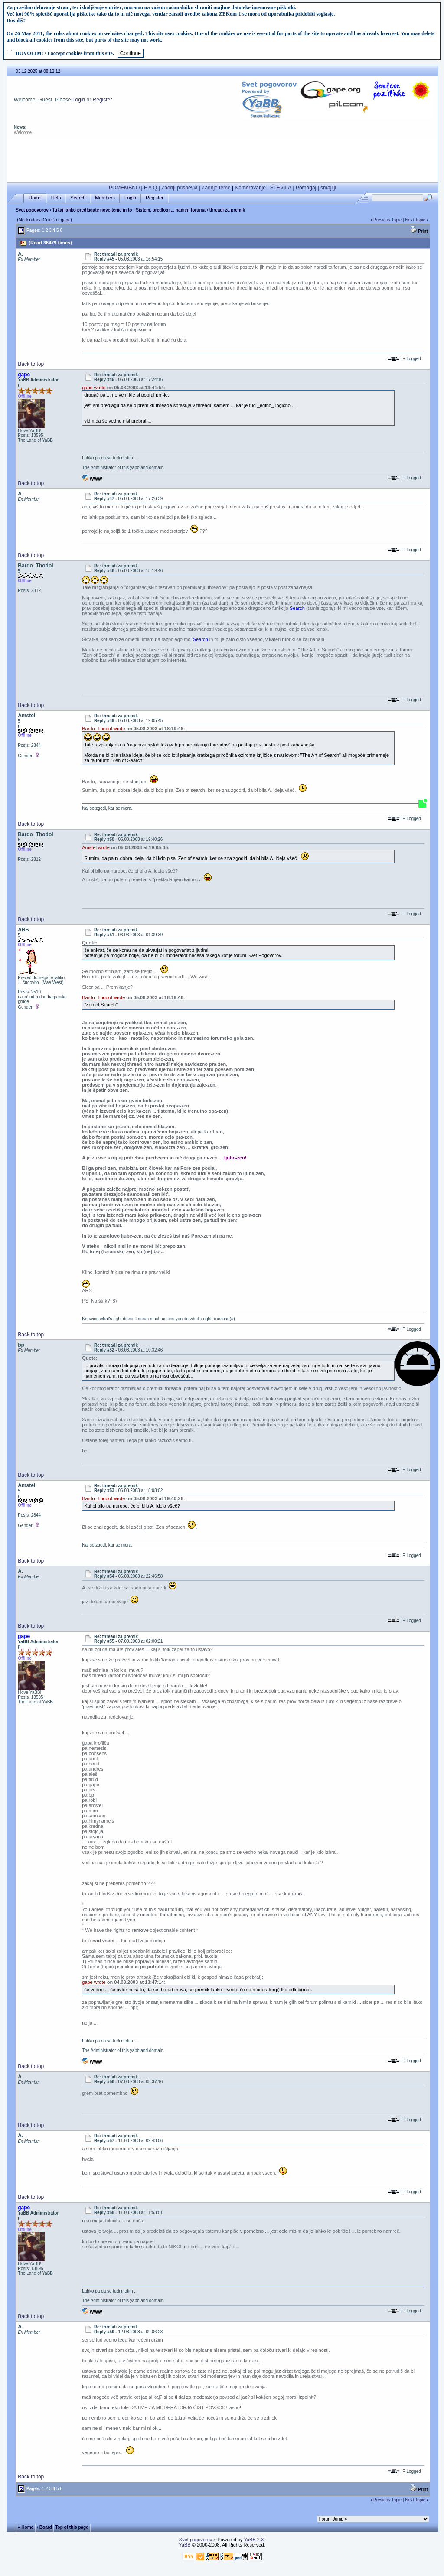 This screenshot has height=2576, width=444. What do you see at coordinates (422, 803) in the screenshot?
I see `indicates new notifications or unread alerts` at bounding box center [422, 803].